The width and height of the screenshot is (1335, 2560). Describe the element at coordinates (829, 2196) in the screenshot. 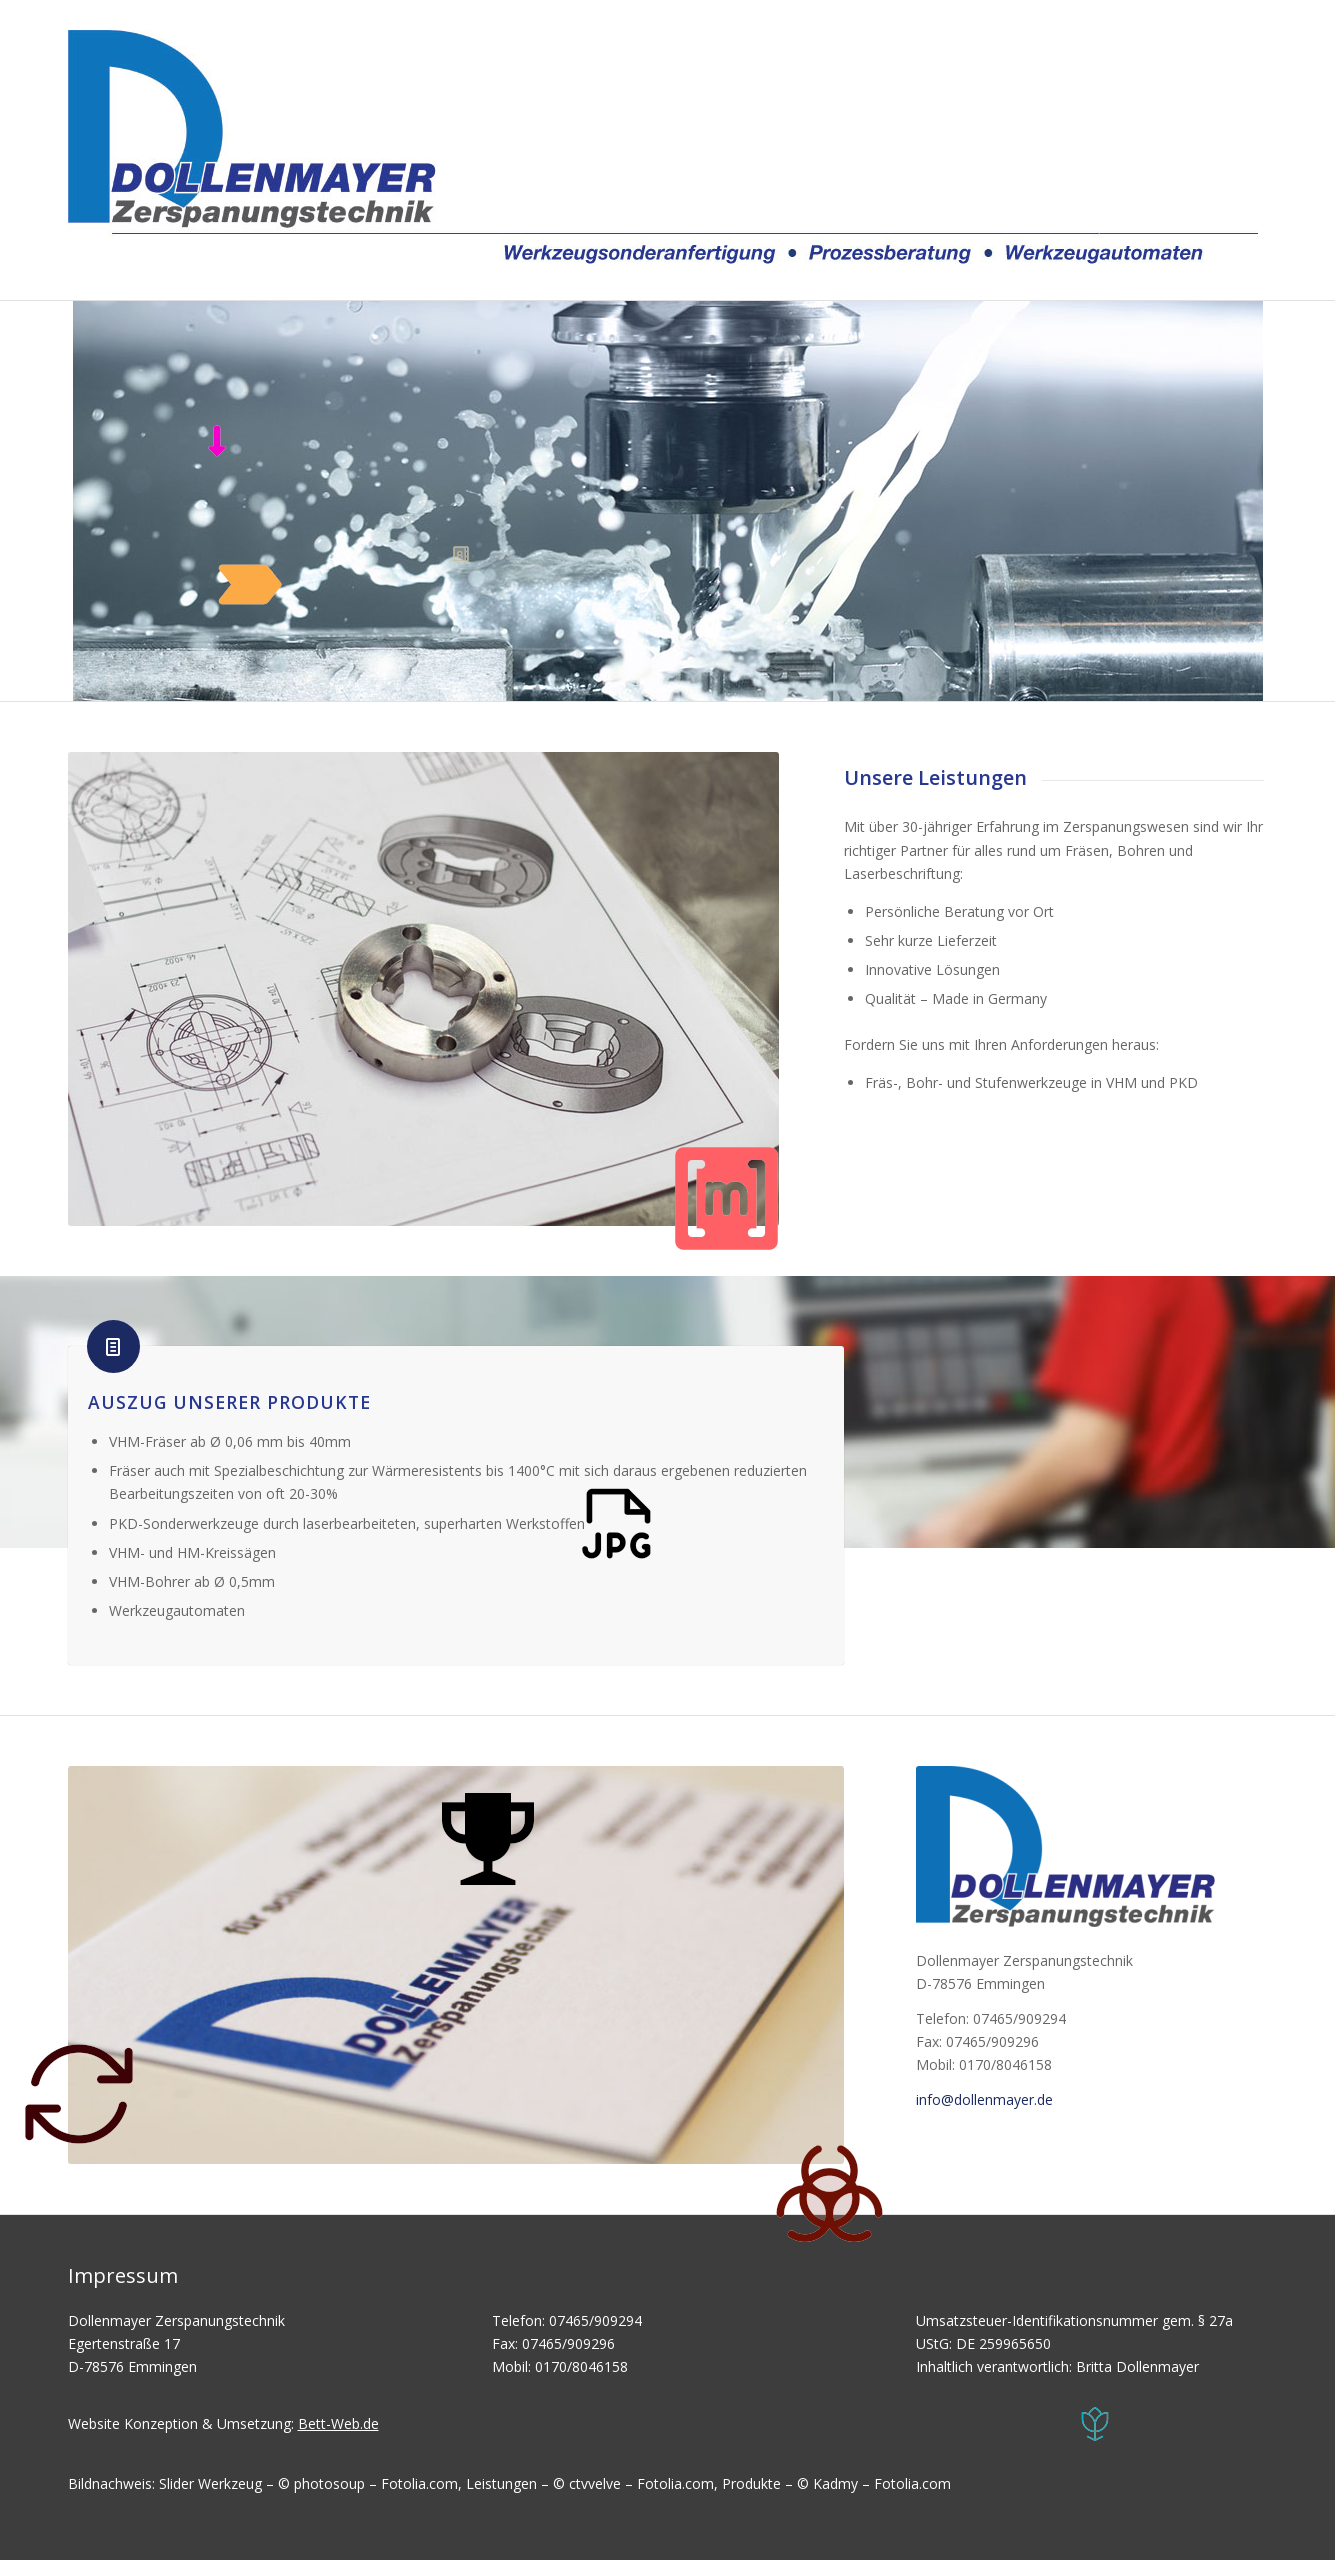

I see `indicates hazardous or dangerous content` at that location.